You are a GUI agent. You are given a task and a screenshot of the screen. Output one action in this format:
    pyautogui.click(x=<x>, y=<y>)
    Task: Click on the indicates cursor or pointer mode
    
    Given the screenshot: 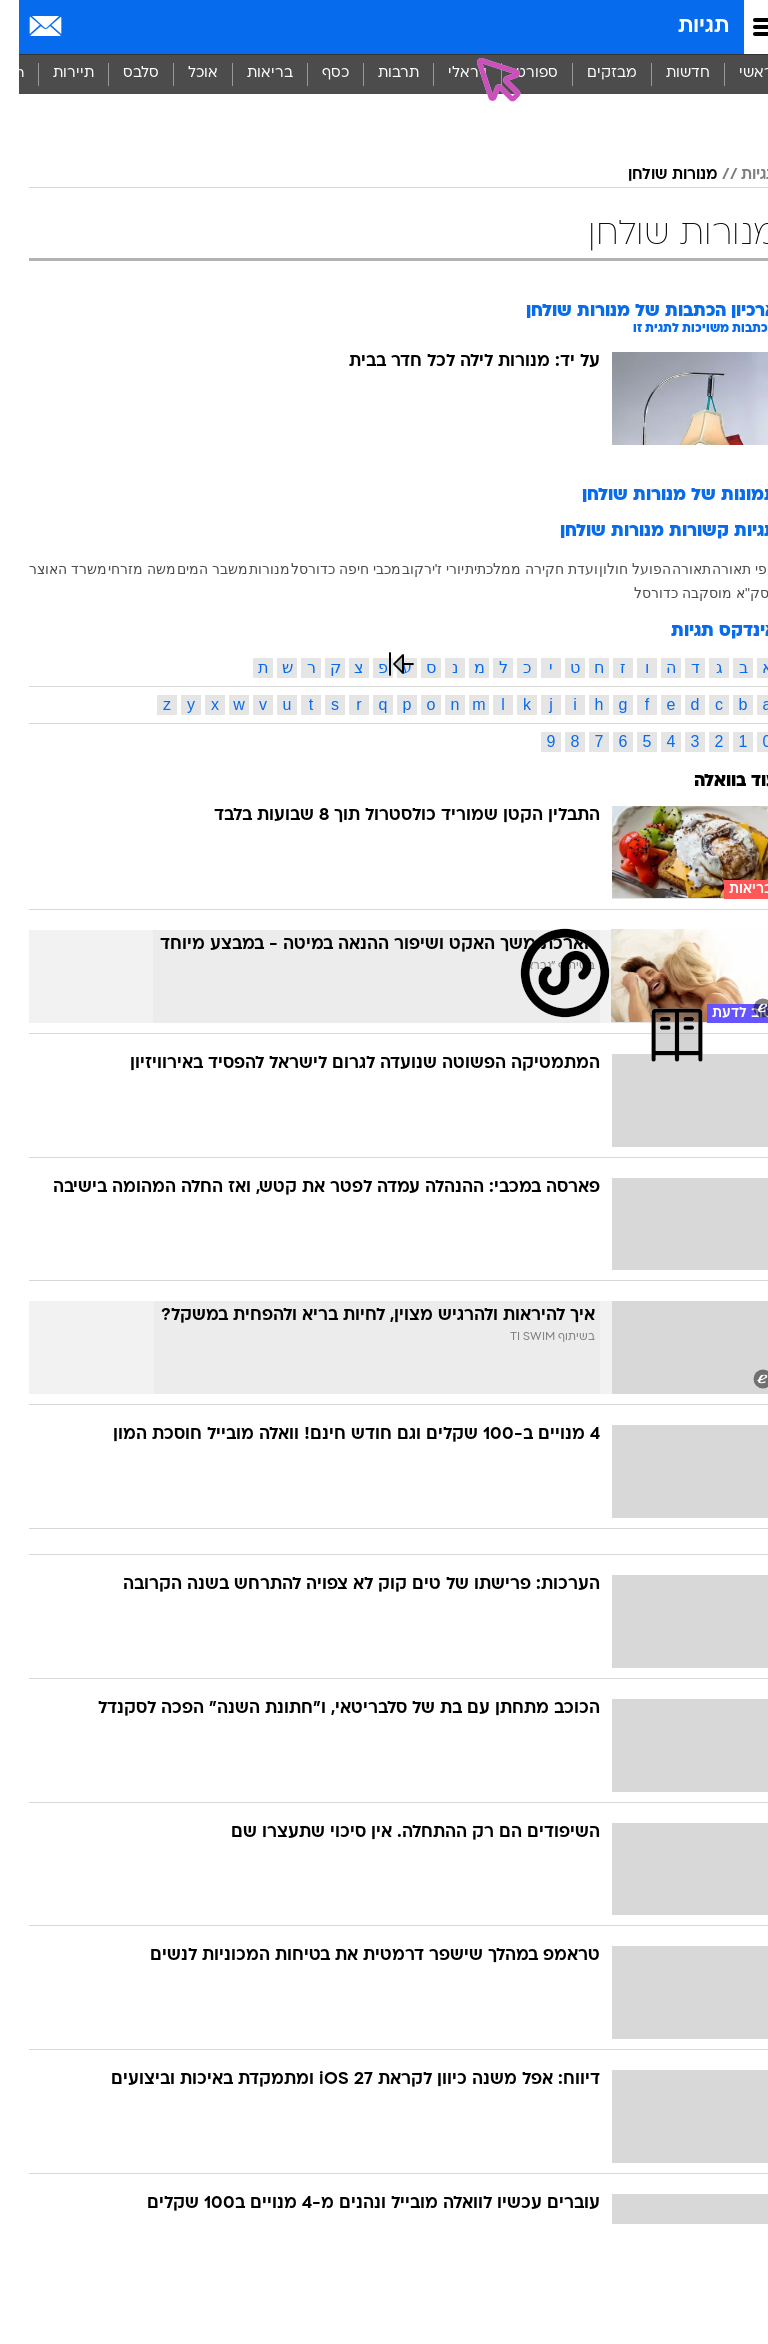 What is the action you would take?
    pyautogui.click(x=498, y=79)
    